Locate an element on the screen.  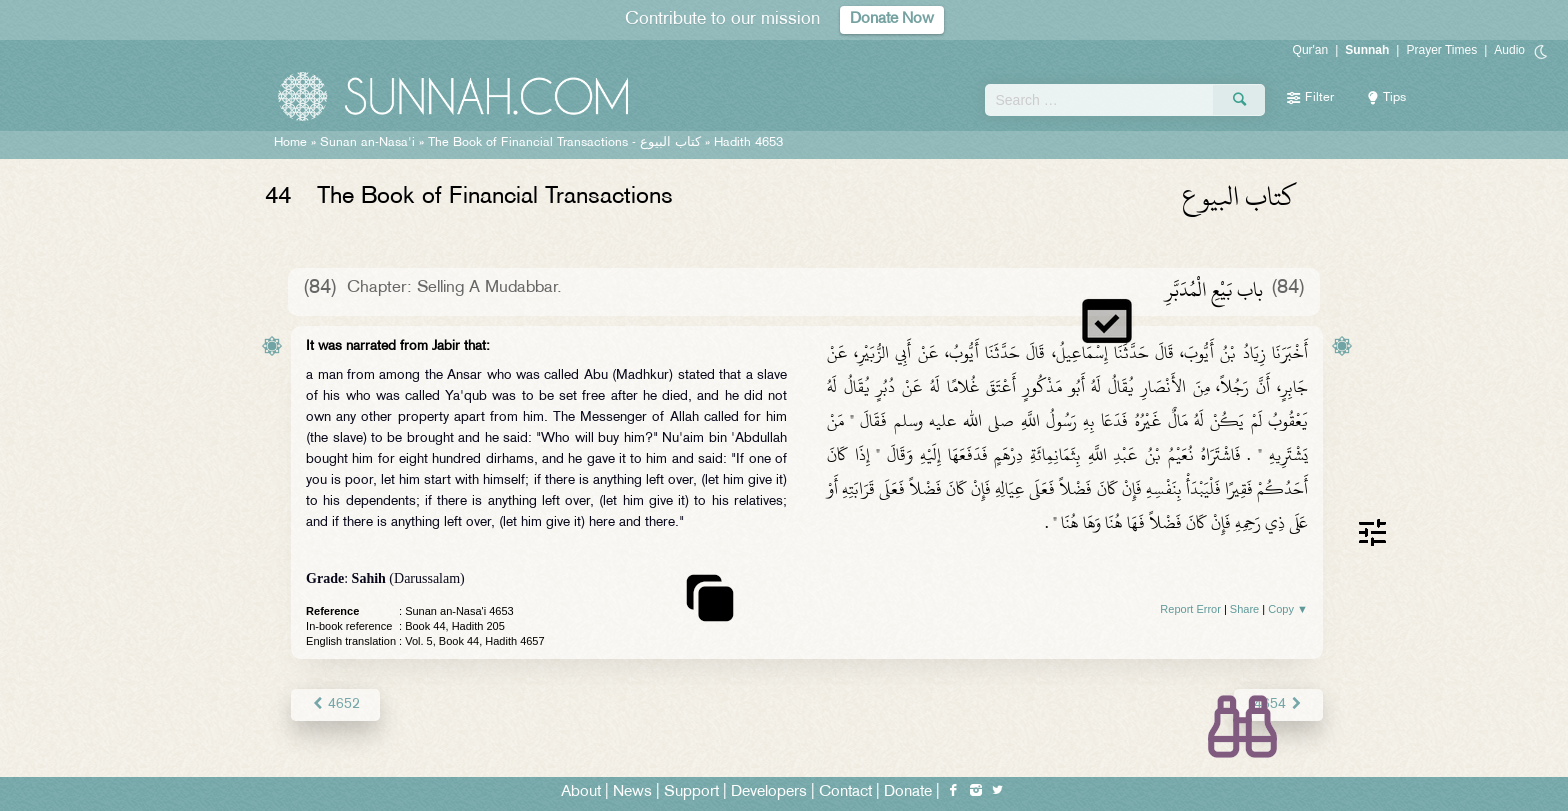
adjust settings or preferences is located at coordinates (1372, 532).